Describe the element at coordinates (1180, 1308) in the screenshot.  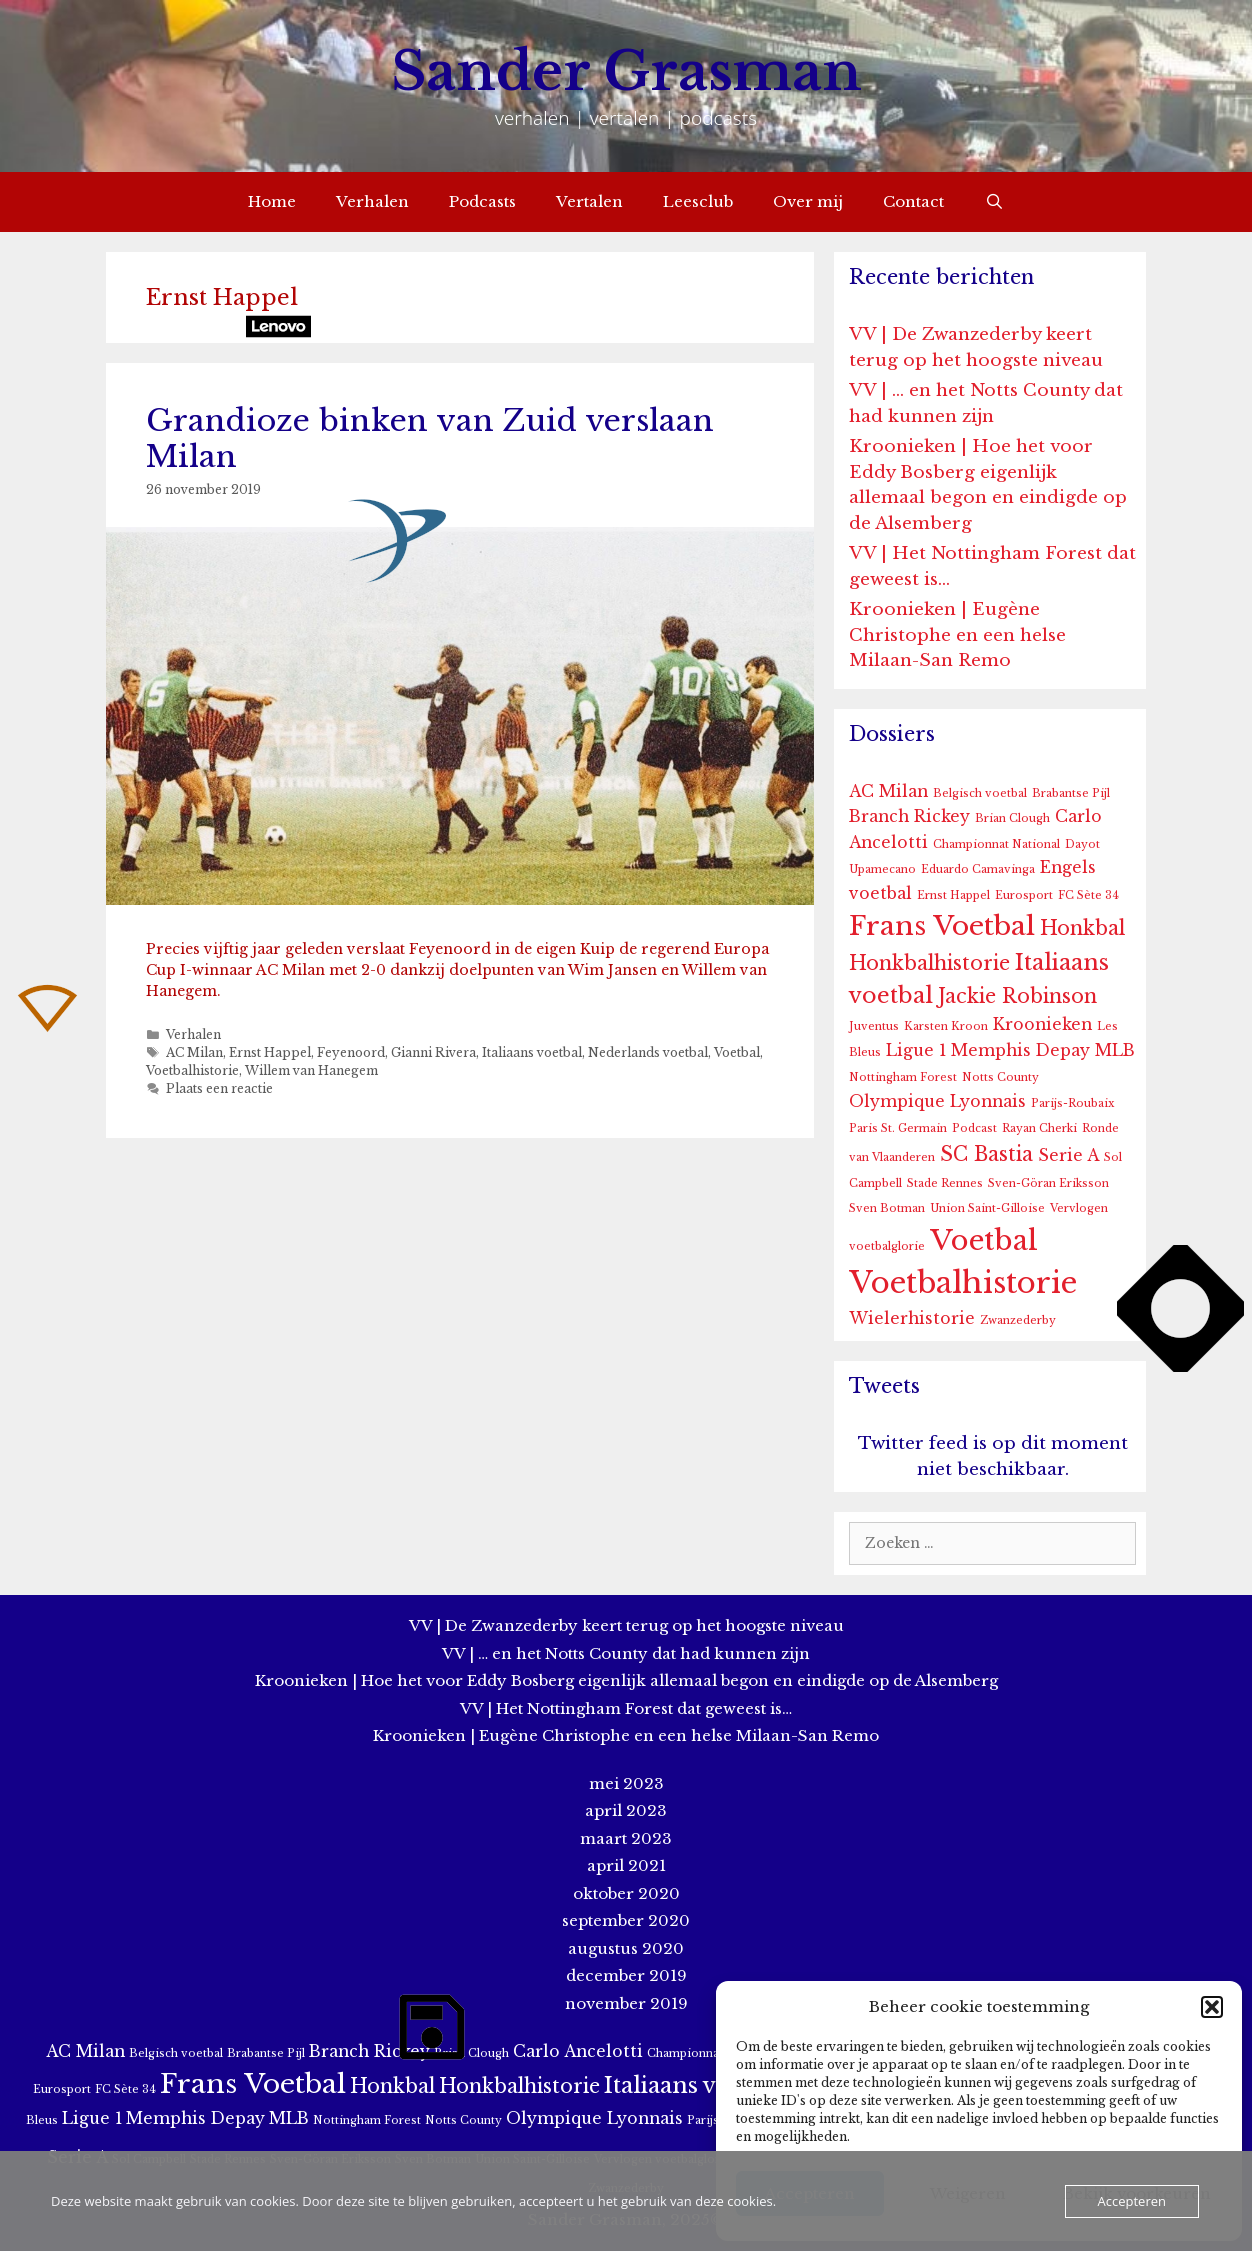
I see `cloudsmith logo` at that location.